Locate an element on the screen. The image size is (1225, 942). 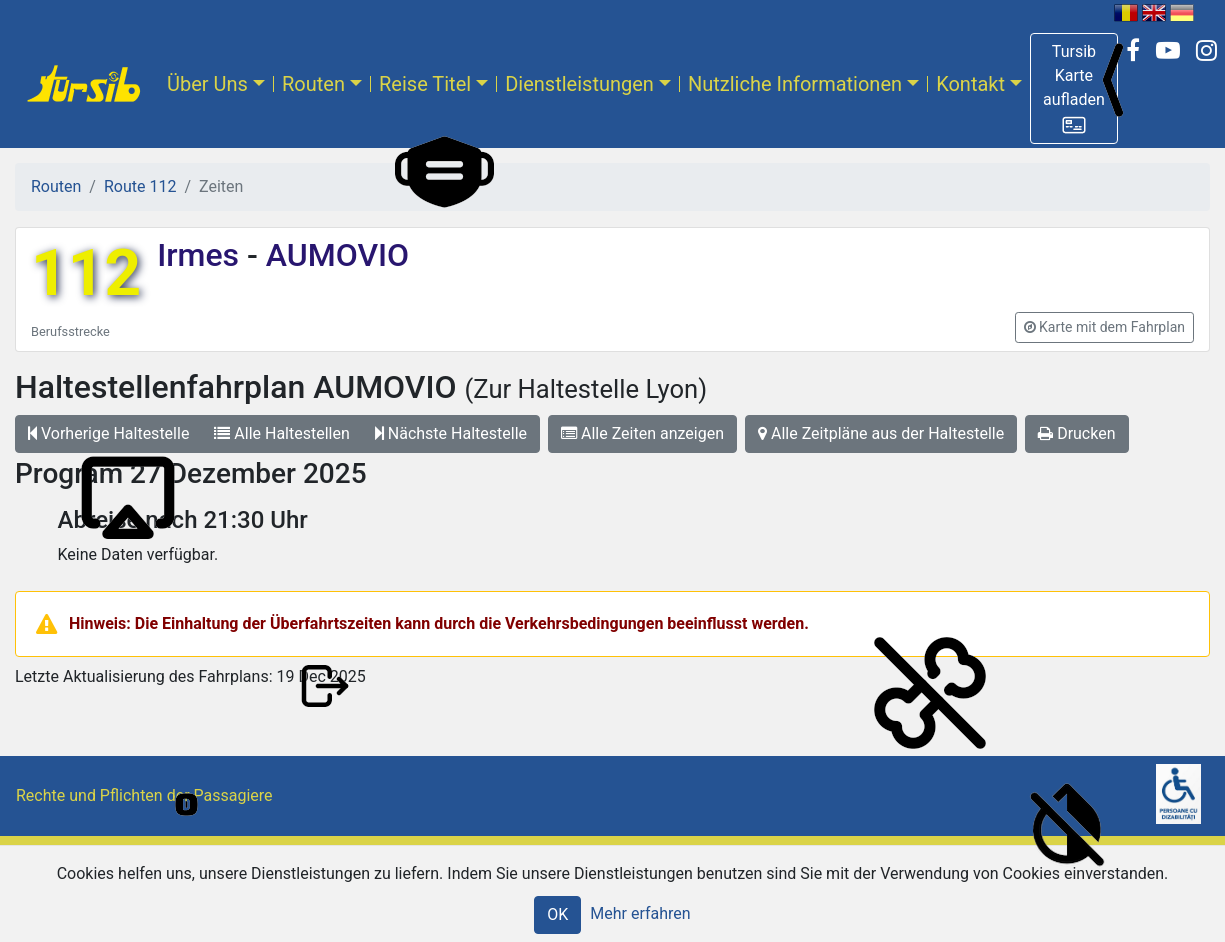
indicates mask required or health safety protocols is located at coordinates (444, 173).